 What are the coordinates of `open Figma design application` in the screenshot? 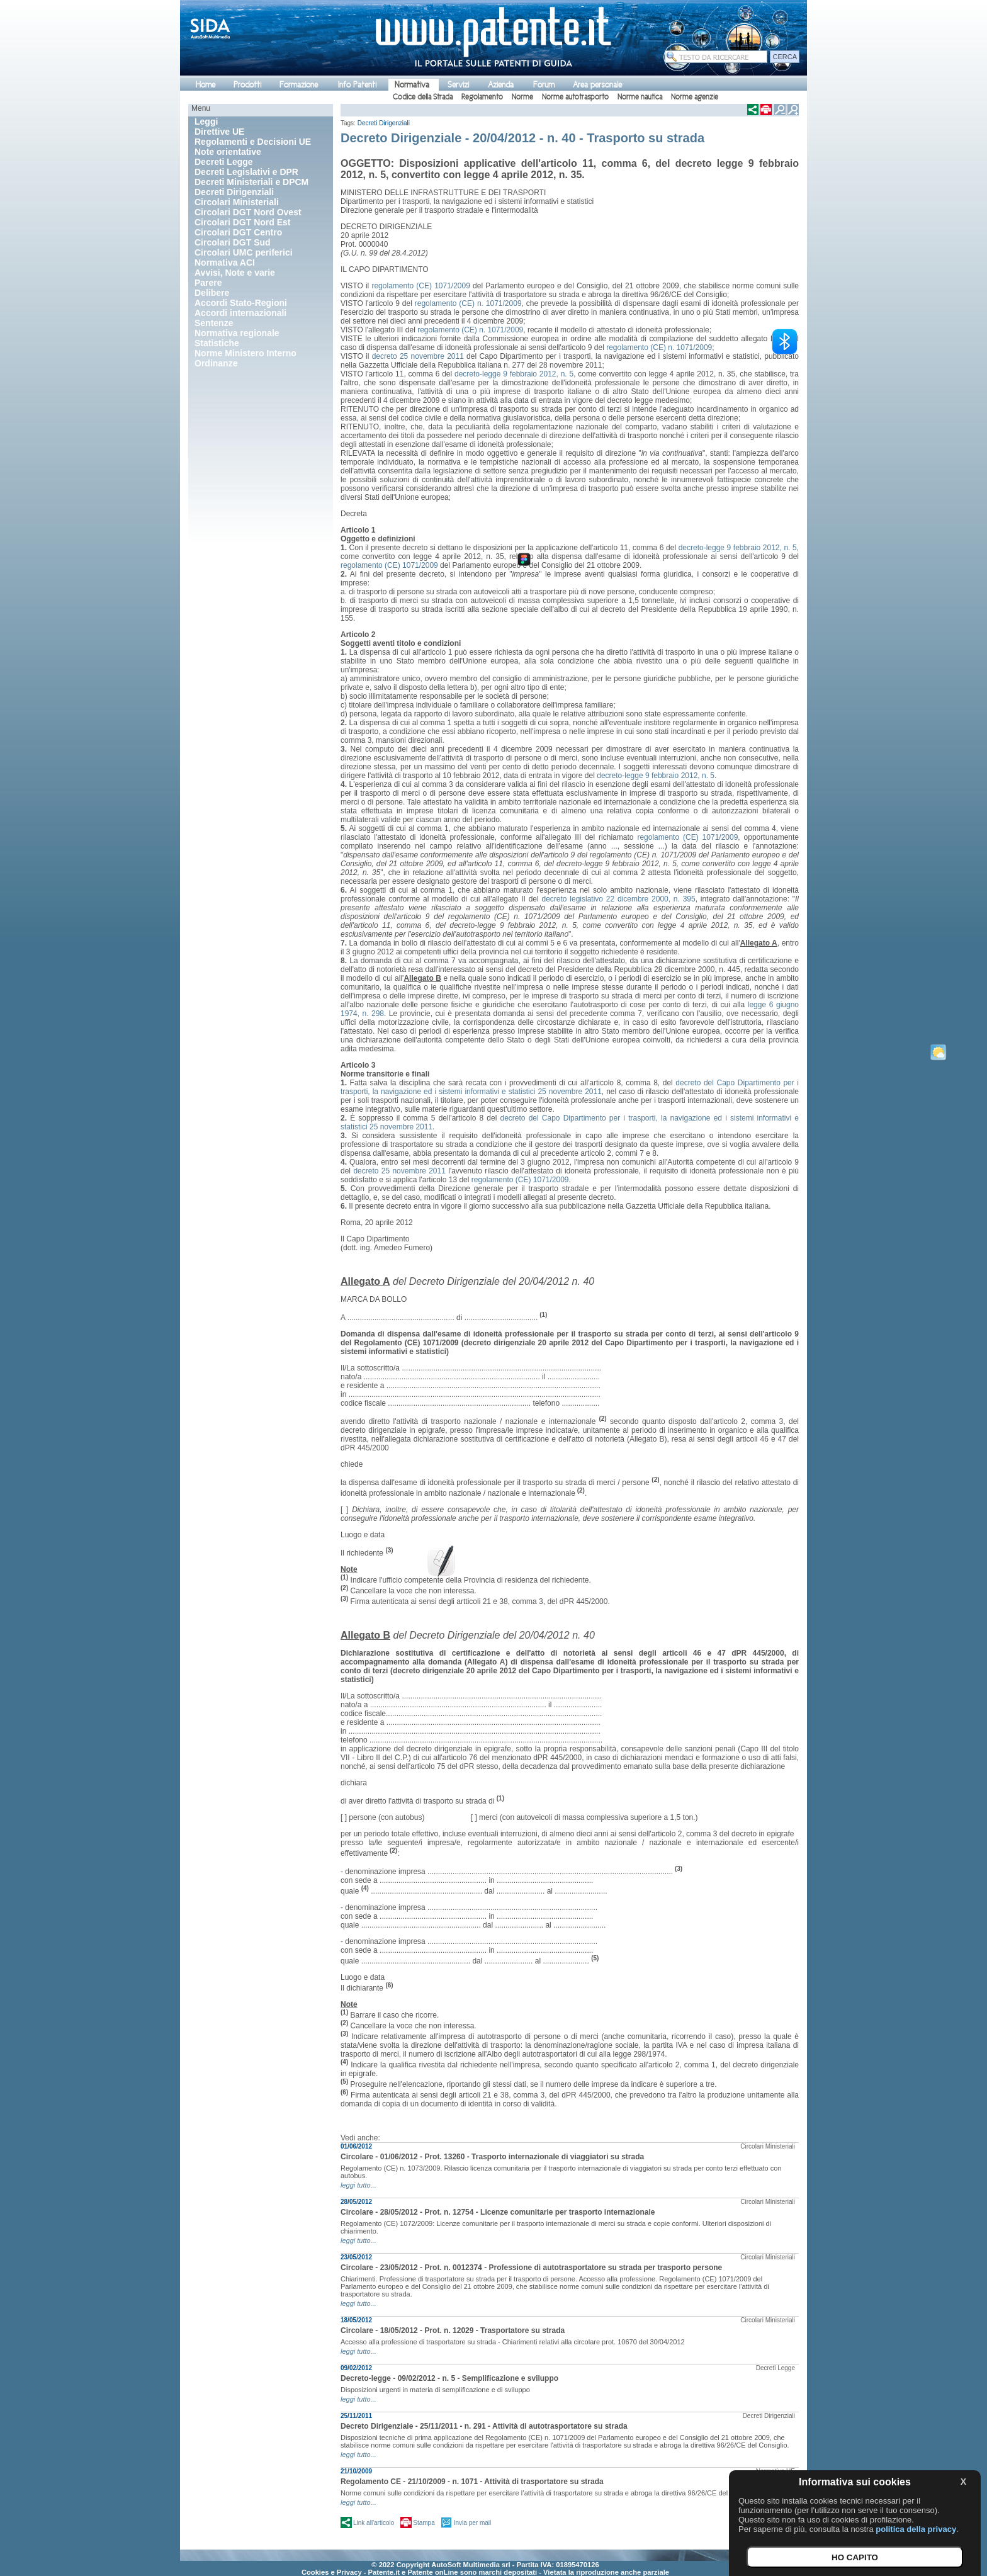 It's located at (524, 559).